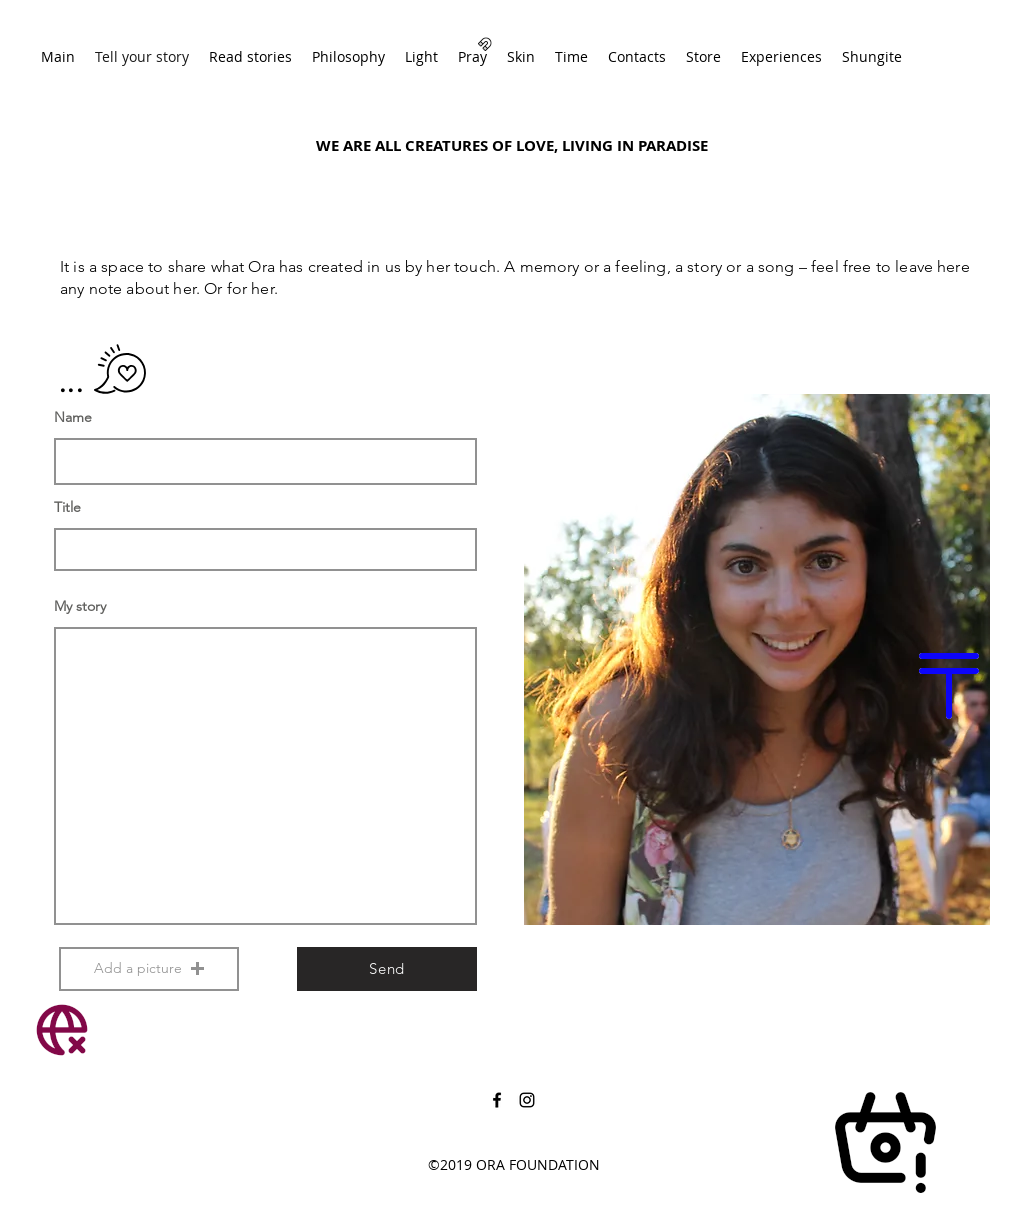 The height and width of the screenshot is (1210, 1024). What do you see at coordinates (485, 44) in the screenshot?
I see `attract or pin related items together` at bounding box center [485, 44].